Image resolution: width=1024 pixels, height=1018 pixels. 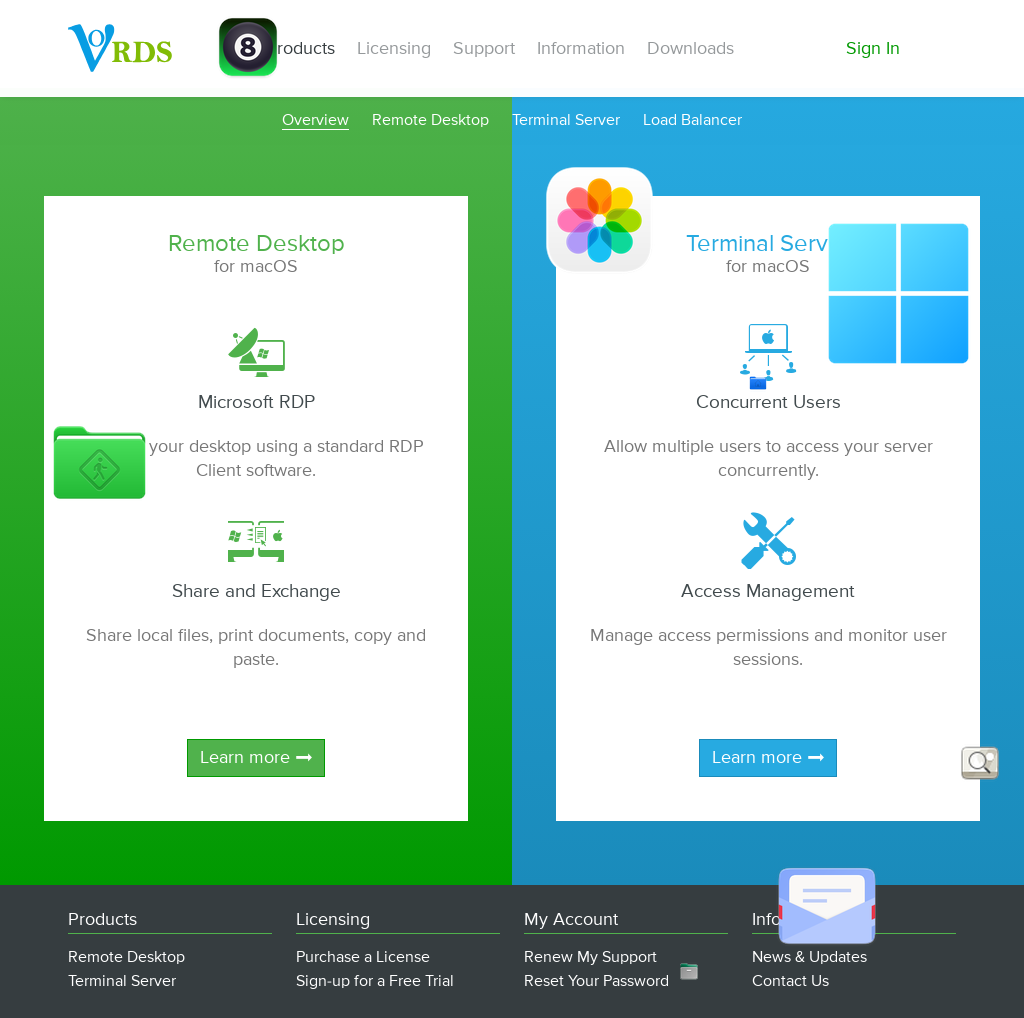 What do you see at coordinates (599, 220) in the screenshot?
I see `open shotwell photo manager` at bounding box center [599, 220].